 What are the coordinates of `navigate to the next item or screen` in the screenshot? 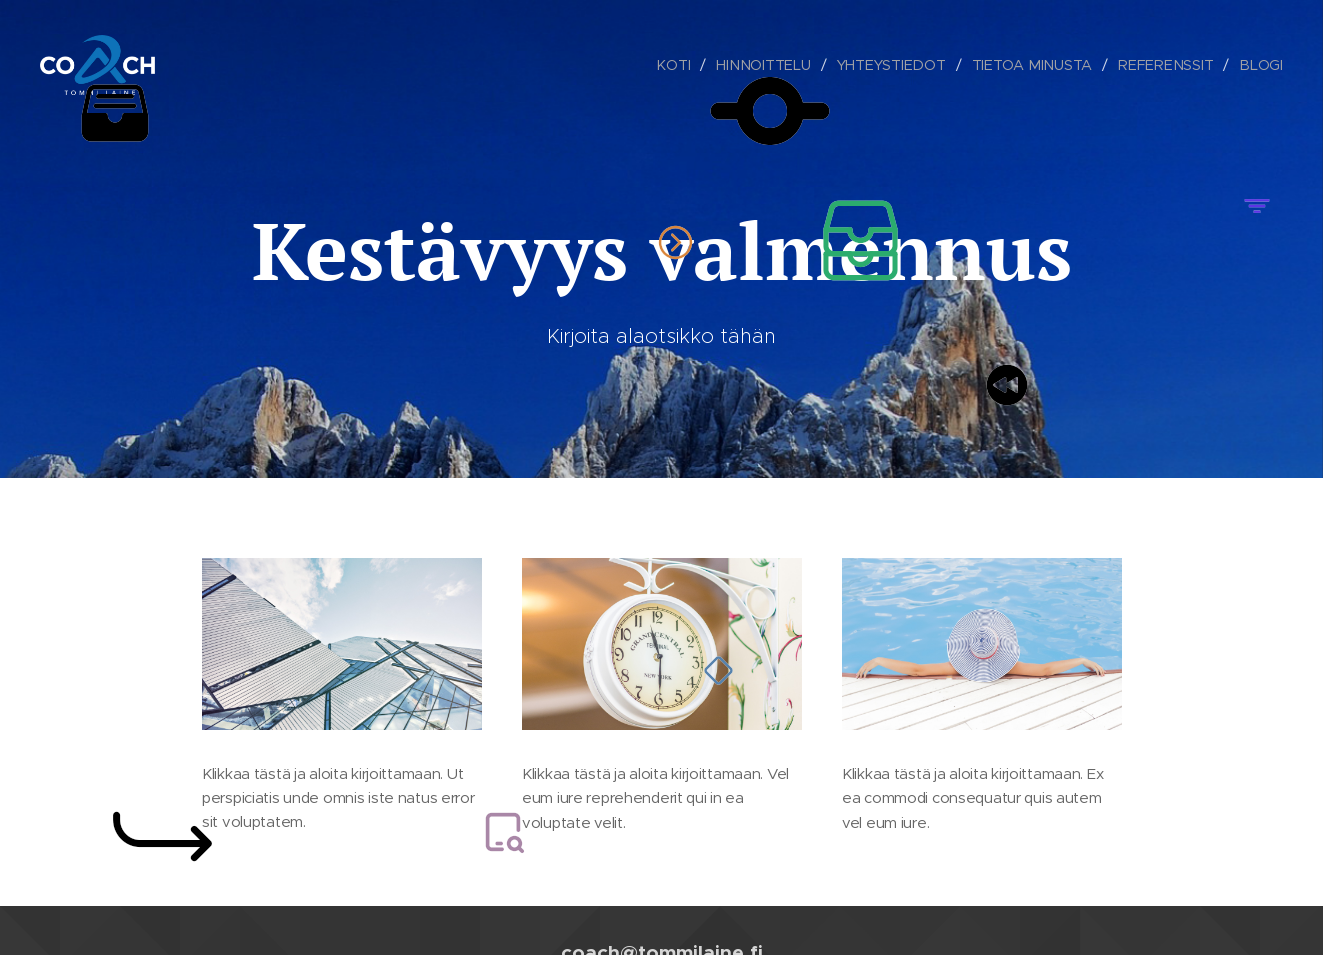 It's located at (675, 242).